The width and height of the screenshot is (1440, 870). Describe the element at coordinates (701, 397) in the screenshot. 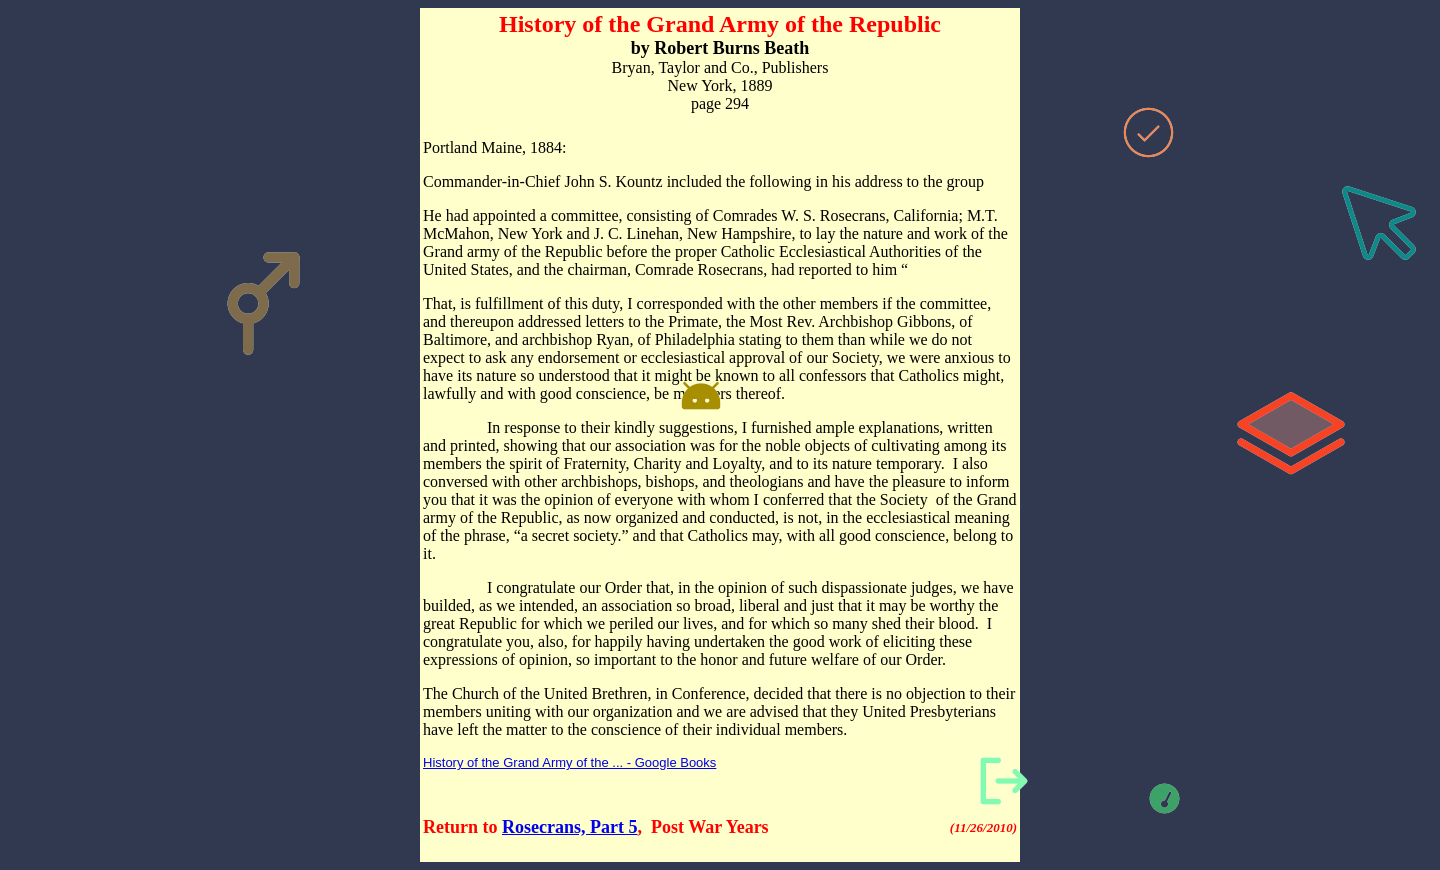

I see `android operating system indicator` at that location.